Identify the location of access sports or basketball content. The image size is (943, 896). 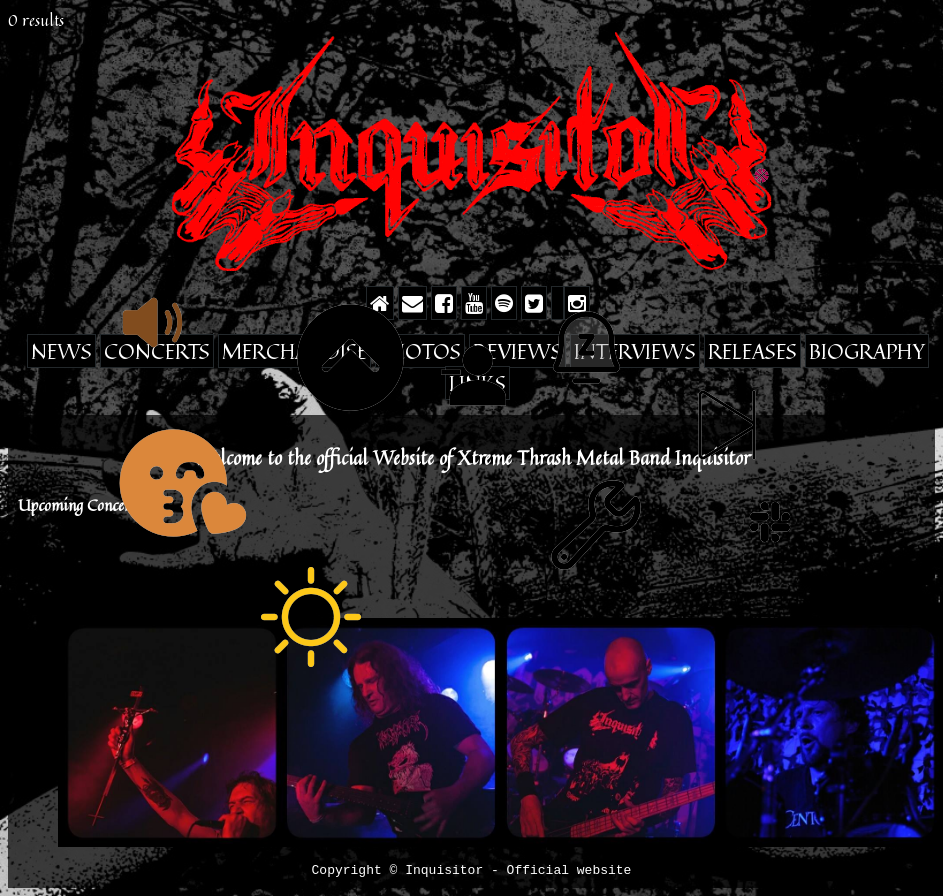
(761, 175).